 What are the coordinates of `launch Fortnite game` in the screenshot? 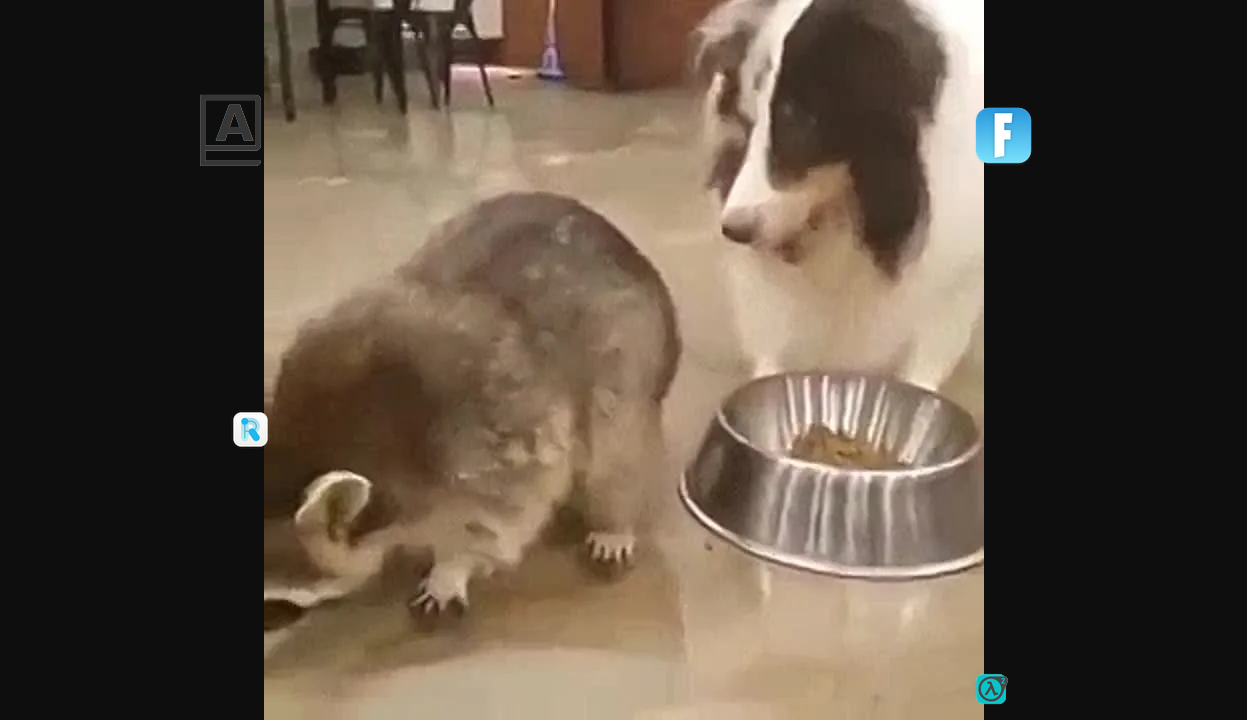 It's located at (1003, 135).